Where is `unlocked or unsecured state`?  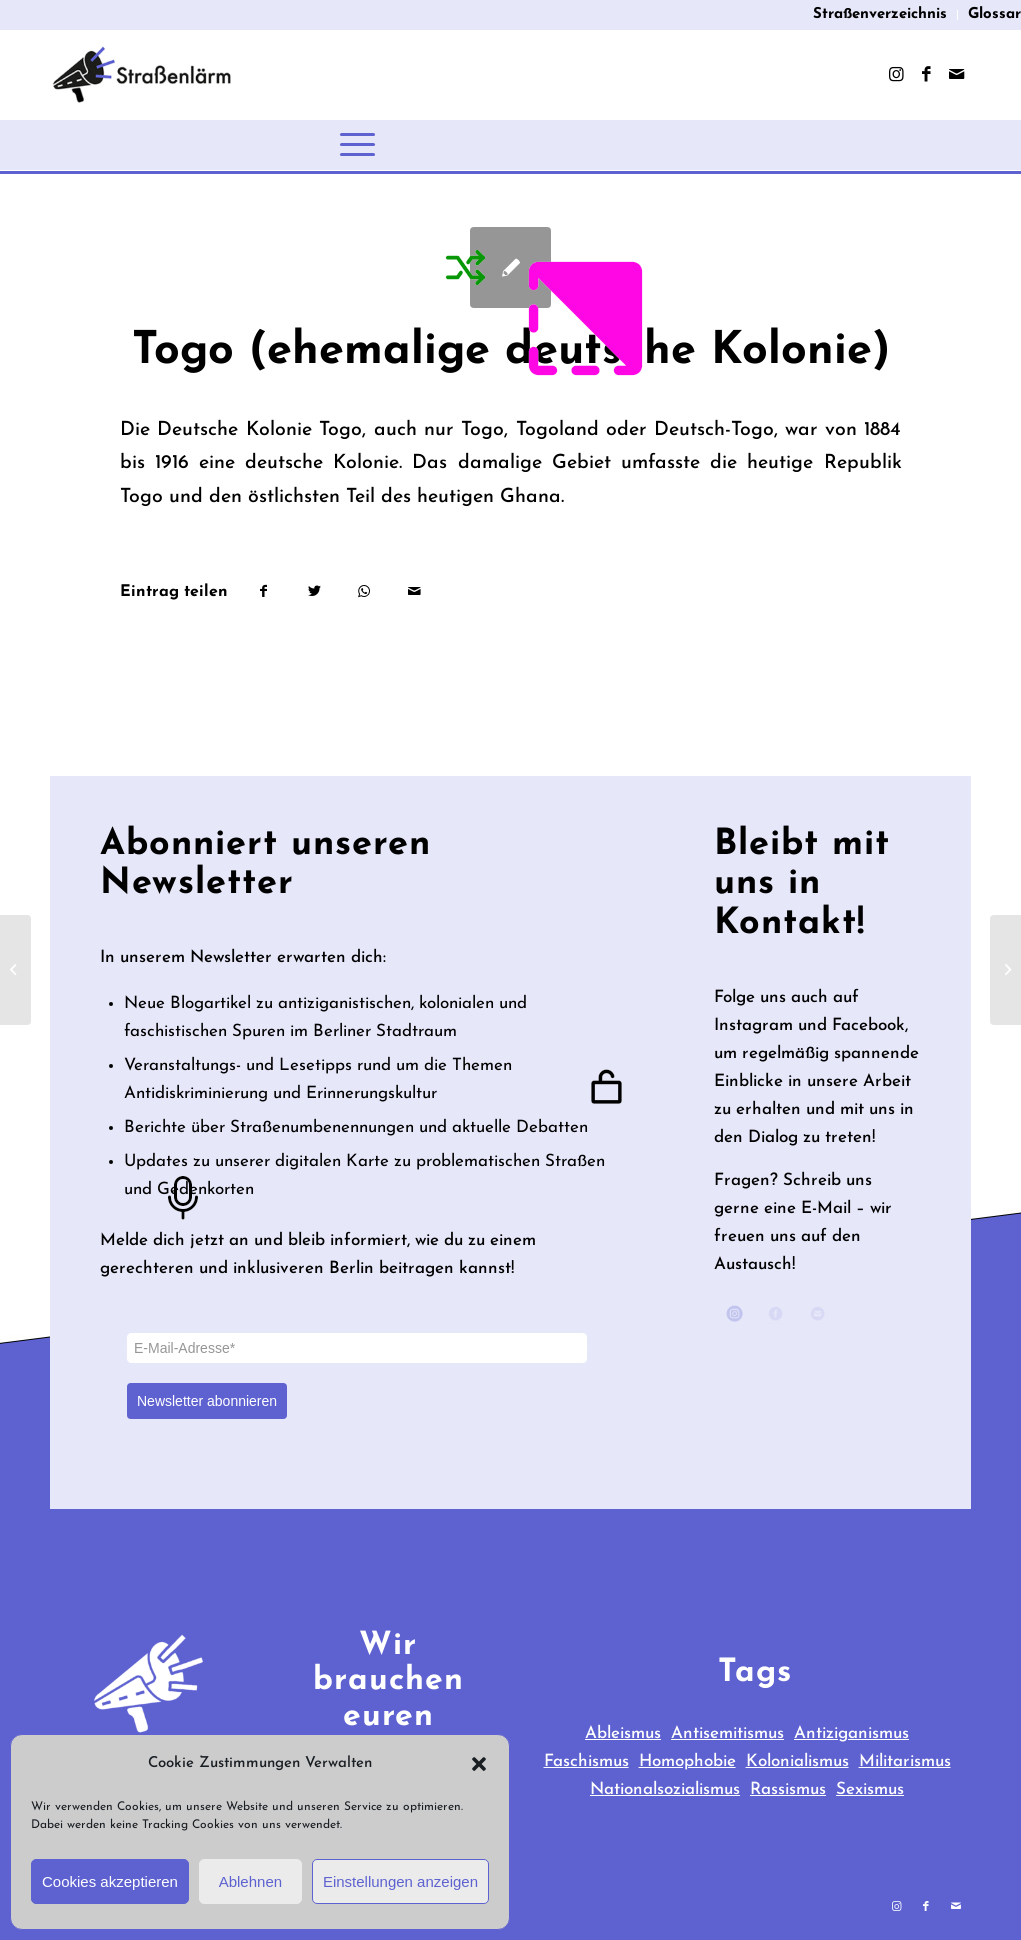
unlocked or unsecured state is located at coordinates (606, 1088).